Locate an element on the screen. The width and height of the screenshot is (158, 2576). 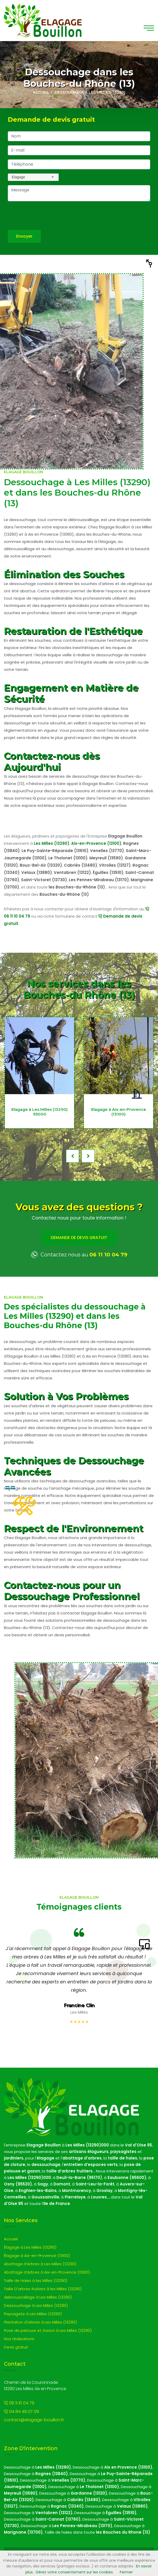
access settings or configuration options is located at coordinates (24, 1506).